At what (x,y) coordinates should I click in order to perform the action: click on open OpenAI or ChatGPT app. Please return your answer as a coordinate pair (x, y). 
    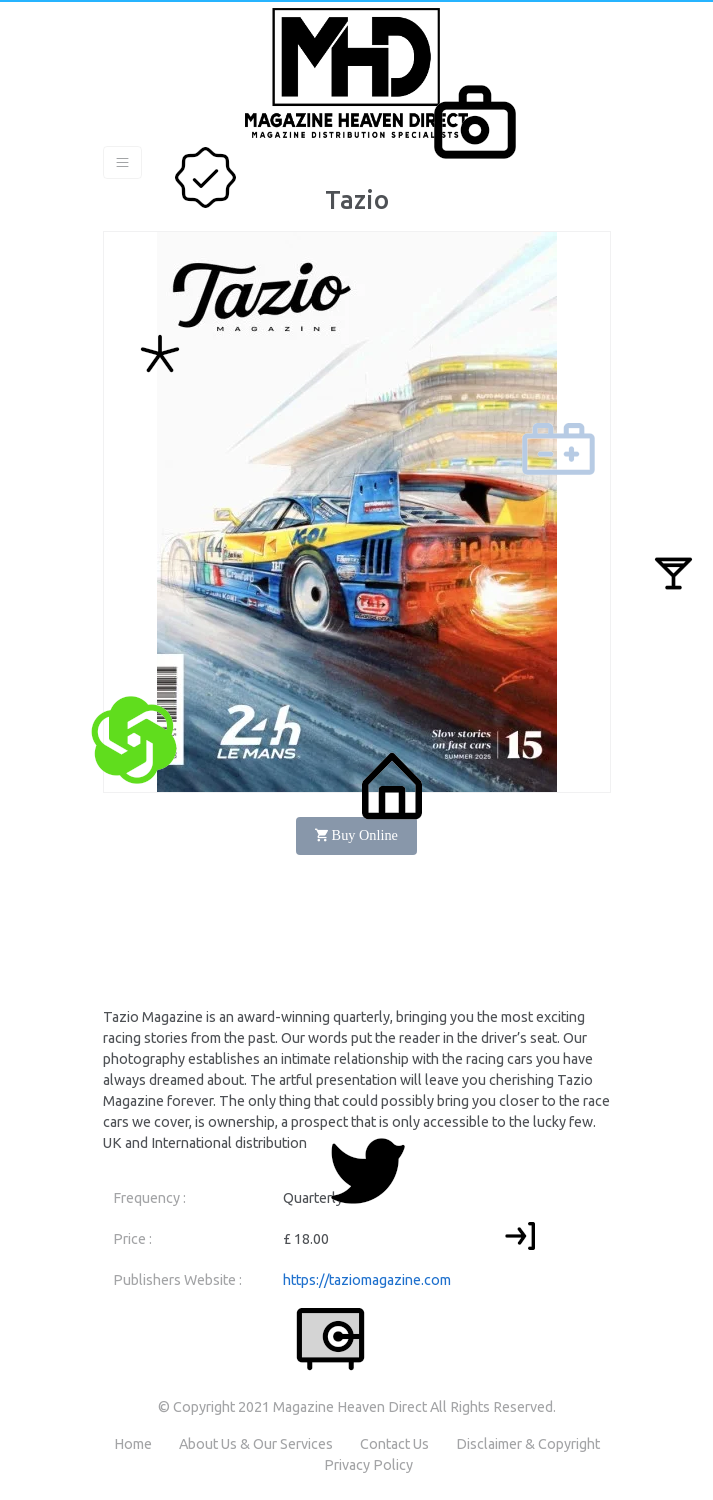
    Looking at the image, I should click on (134, 740).